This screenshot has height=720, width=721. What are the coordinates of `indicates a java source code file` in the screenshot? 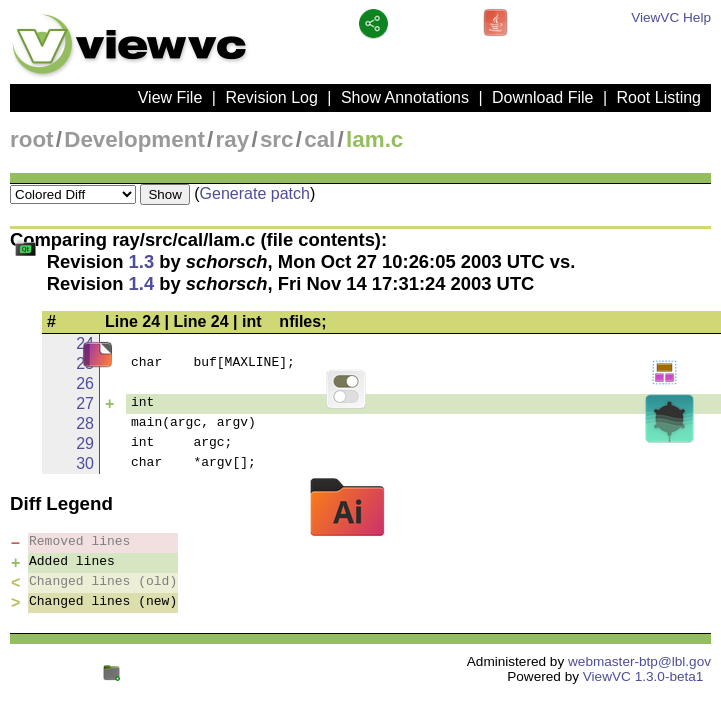 It's located at (495, 22).